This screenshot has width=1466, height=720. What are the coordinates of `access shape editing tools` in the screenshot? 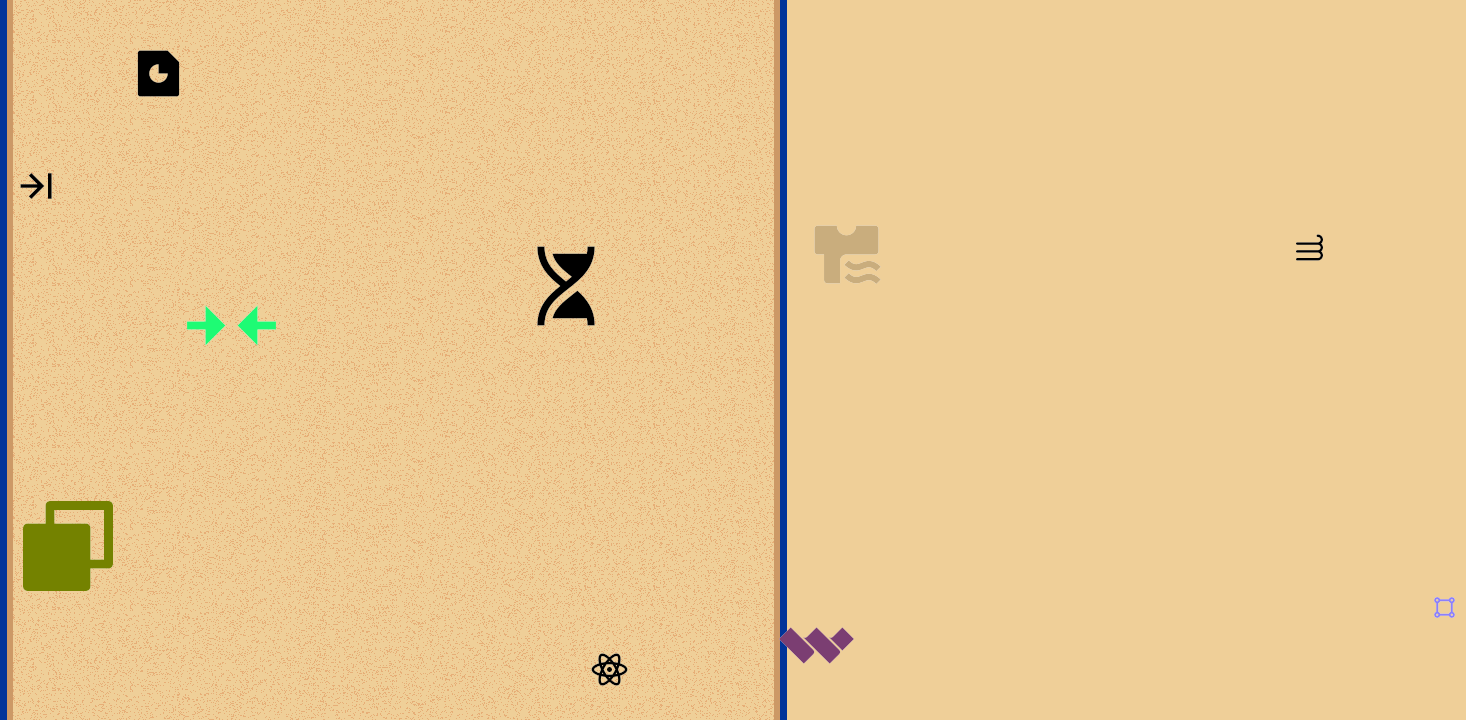 It's located at (1444, 607).